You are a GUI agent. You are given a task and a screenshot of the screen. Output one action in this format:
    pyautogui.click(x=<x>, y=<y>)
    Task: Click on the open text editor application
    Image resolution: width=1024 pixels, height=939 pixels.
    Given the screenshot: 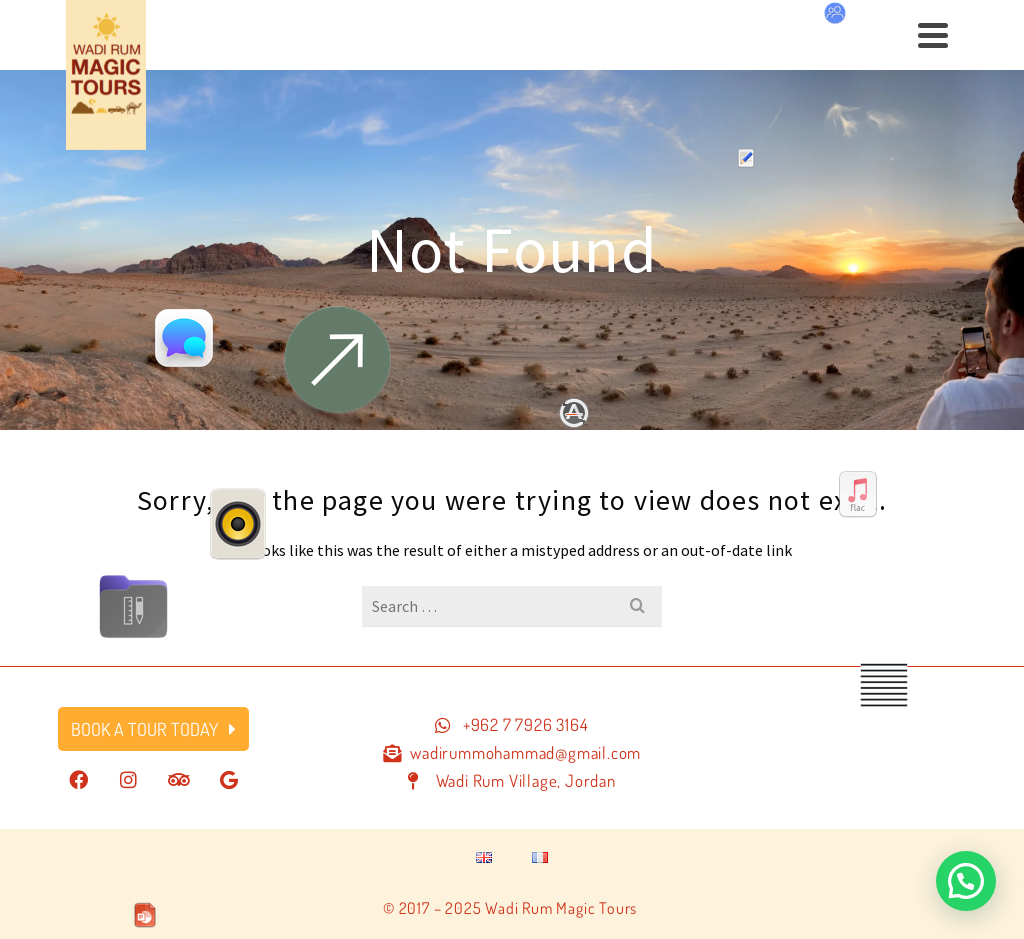 What is the action you would take?
    pyautogui.click(x=746, y=158)
    